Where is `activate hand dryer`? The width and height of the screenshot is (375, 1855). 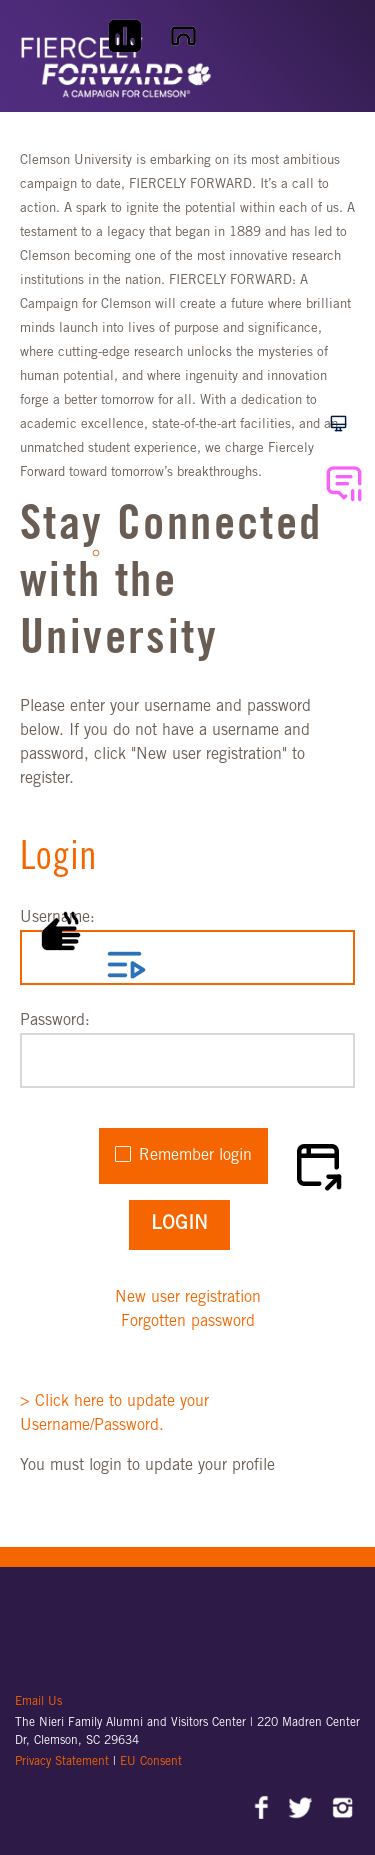 activate hand dryer is located at coordinates (62, 930).